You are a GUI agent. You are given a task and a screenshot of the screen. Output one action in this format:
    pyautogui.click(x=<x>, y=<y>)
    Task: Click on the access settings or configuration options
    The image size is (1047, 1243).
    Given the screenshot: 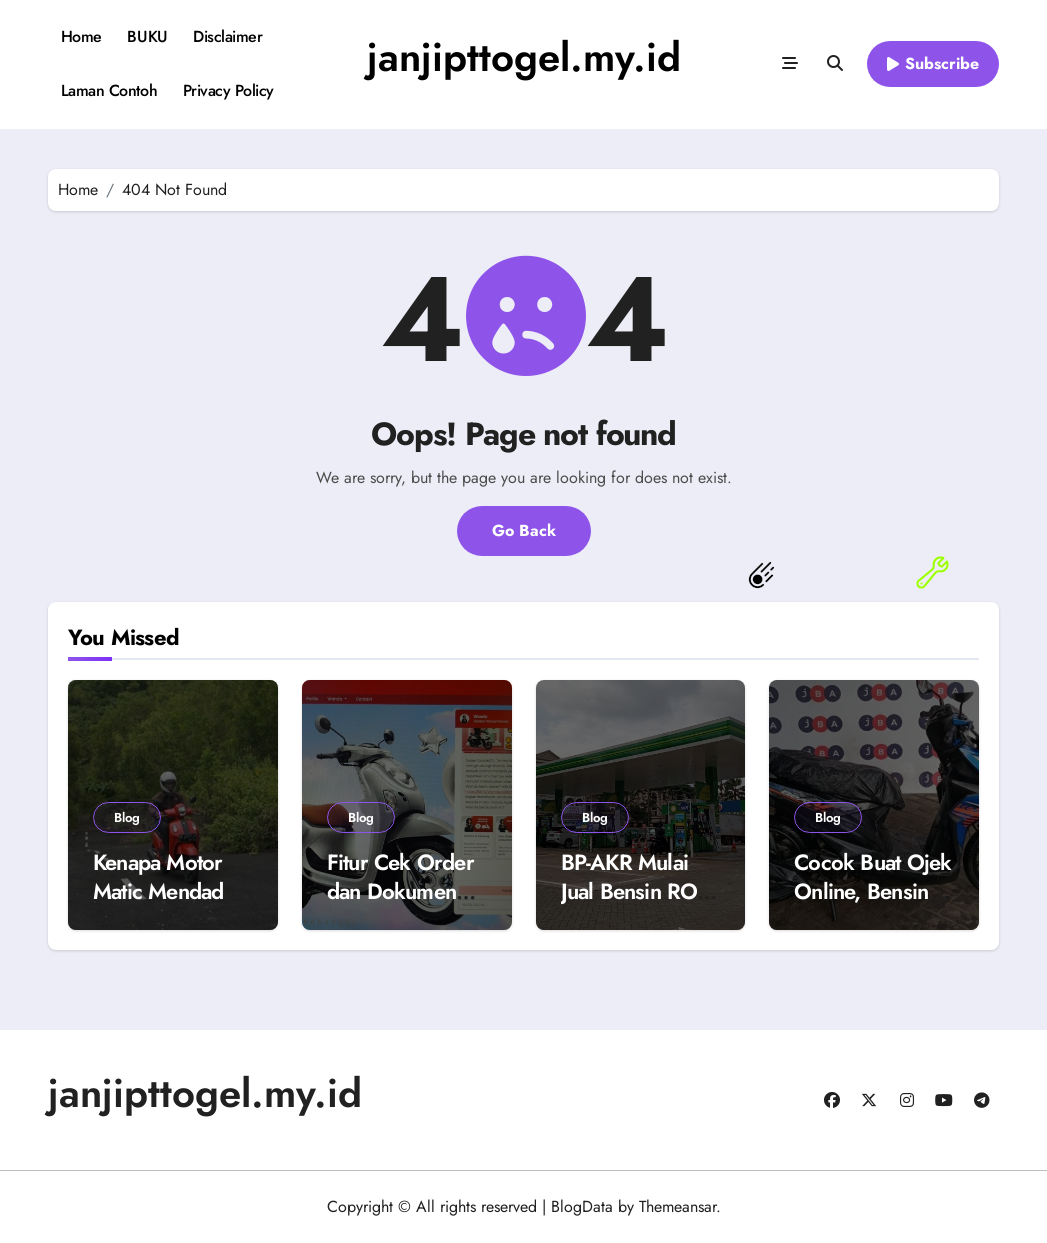 What is the action you would take?
    pyautogui.click(x=932, y=572)
    